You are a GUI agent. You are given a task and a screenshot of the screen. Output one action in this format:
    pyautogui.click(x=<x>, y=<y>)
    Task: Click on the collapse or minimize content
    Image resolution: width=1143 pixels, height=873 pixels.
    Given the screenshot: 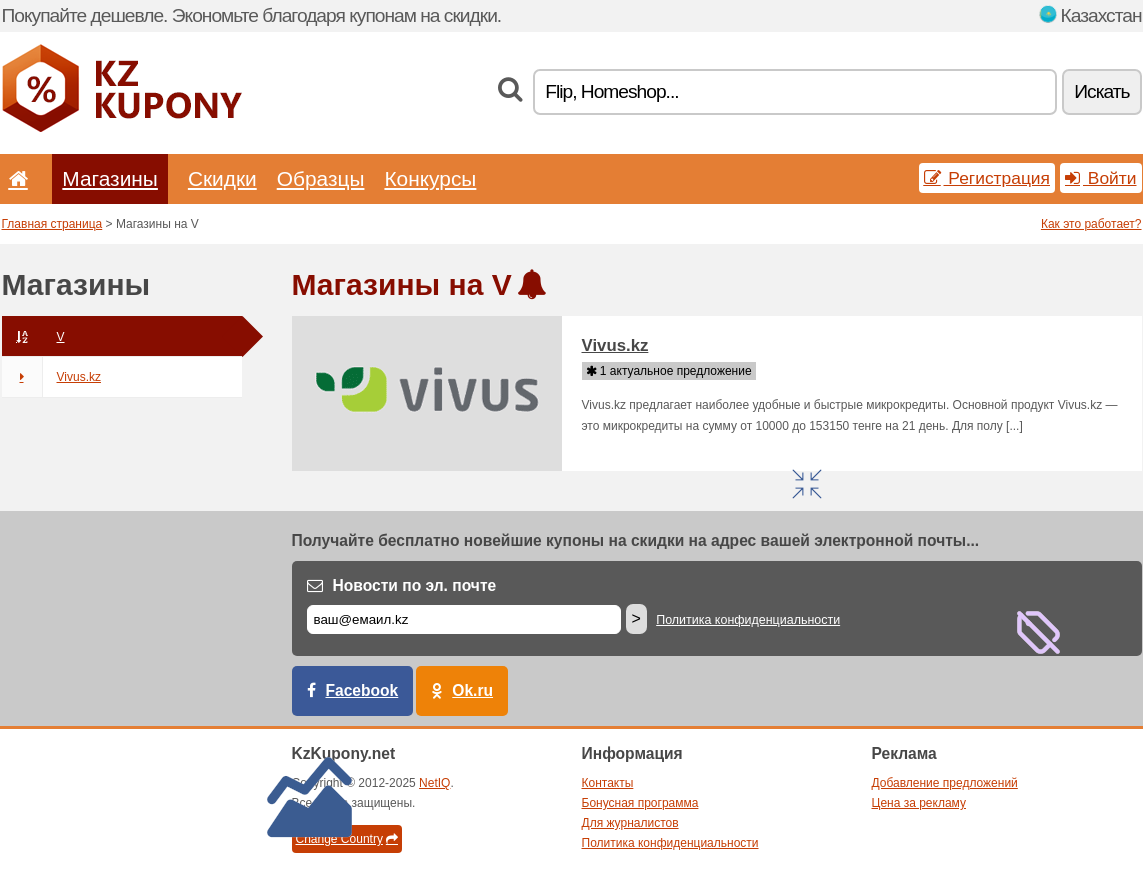 What is the action you would take?
    pyautogui.click(x=807, y=484)
    